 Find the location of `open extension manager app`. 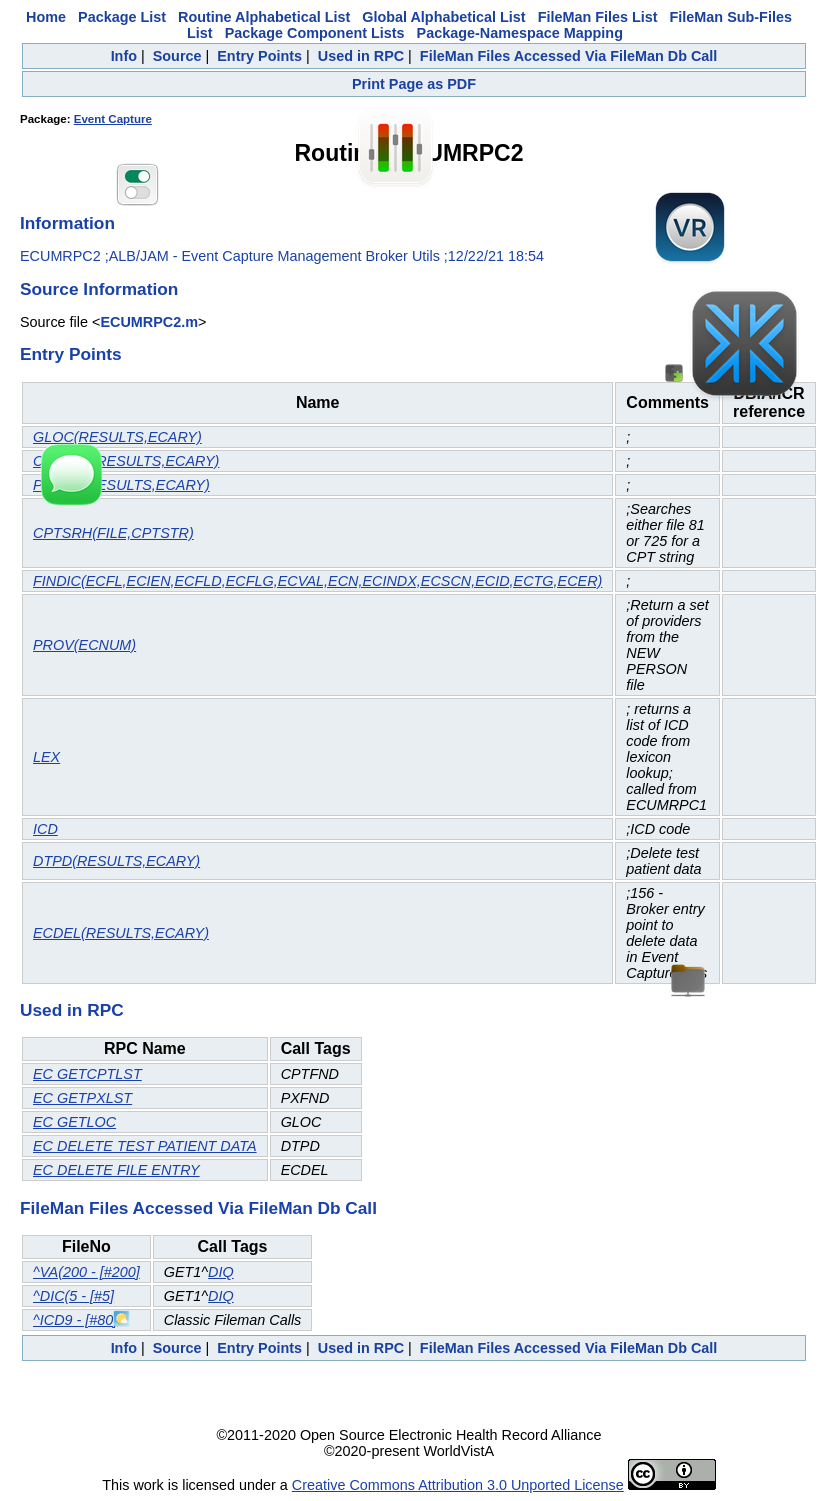

open extension manager app is located at coordinates (674, 373).